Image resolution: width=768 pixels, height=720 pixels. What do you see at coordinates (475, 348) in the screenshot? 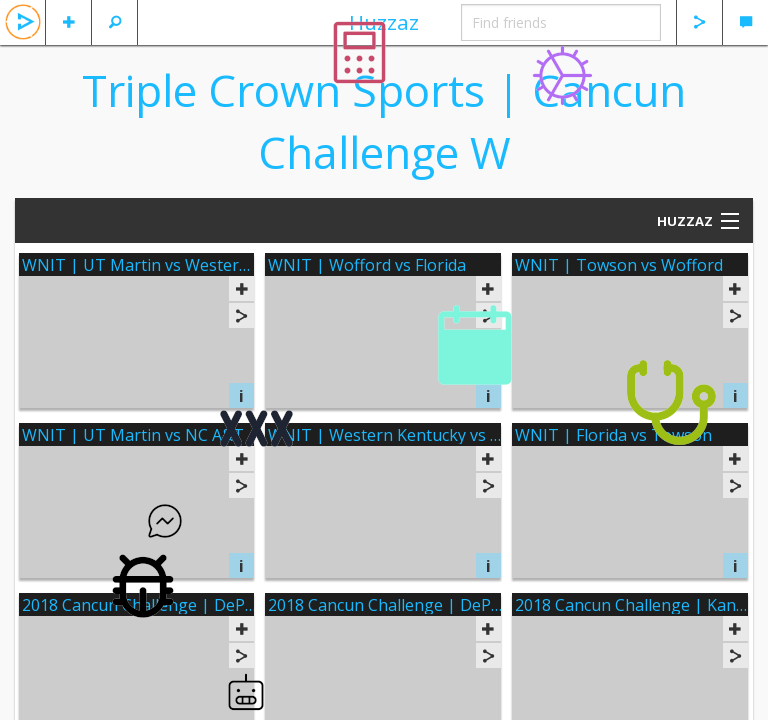
I see `view calendar or schedule` at bounding box center [475, 348].